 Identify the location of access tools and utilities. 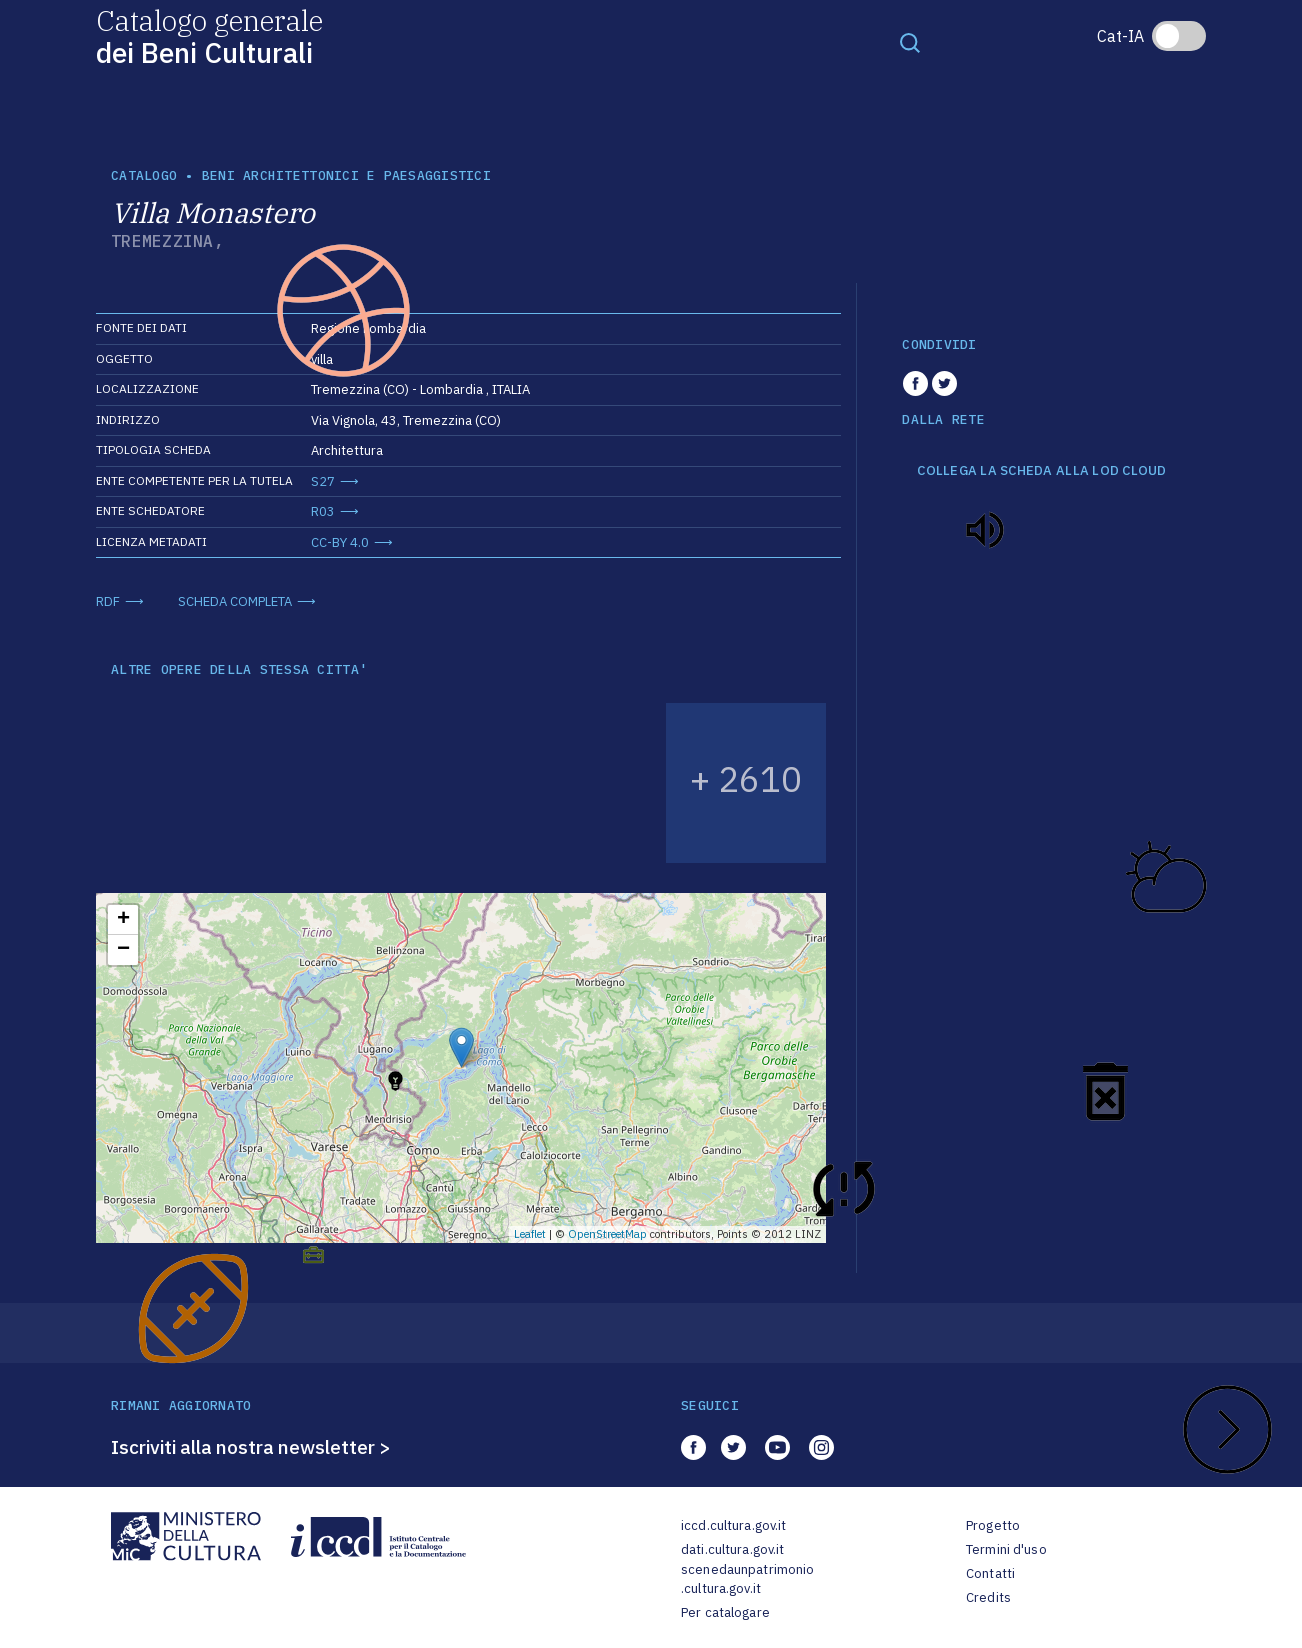
(313, 1255).